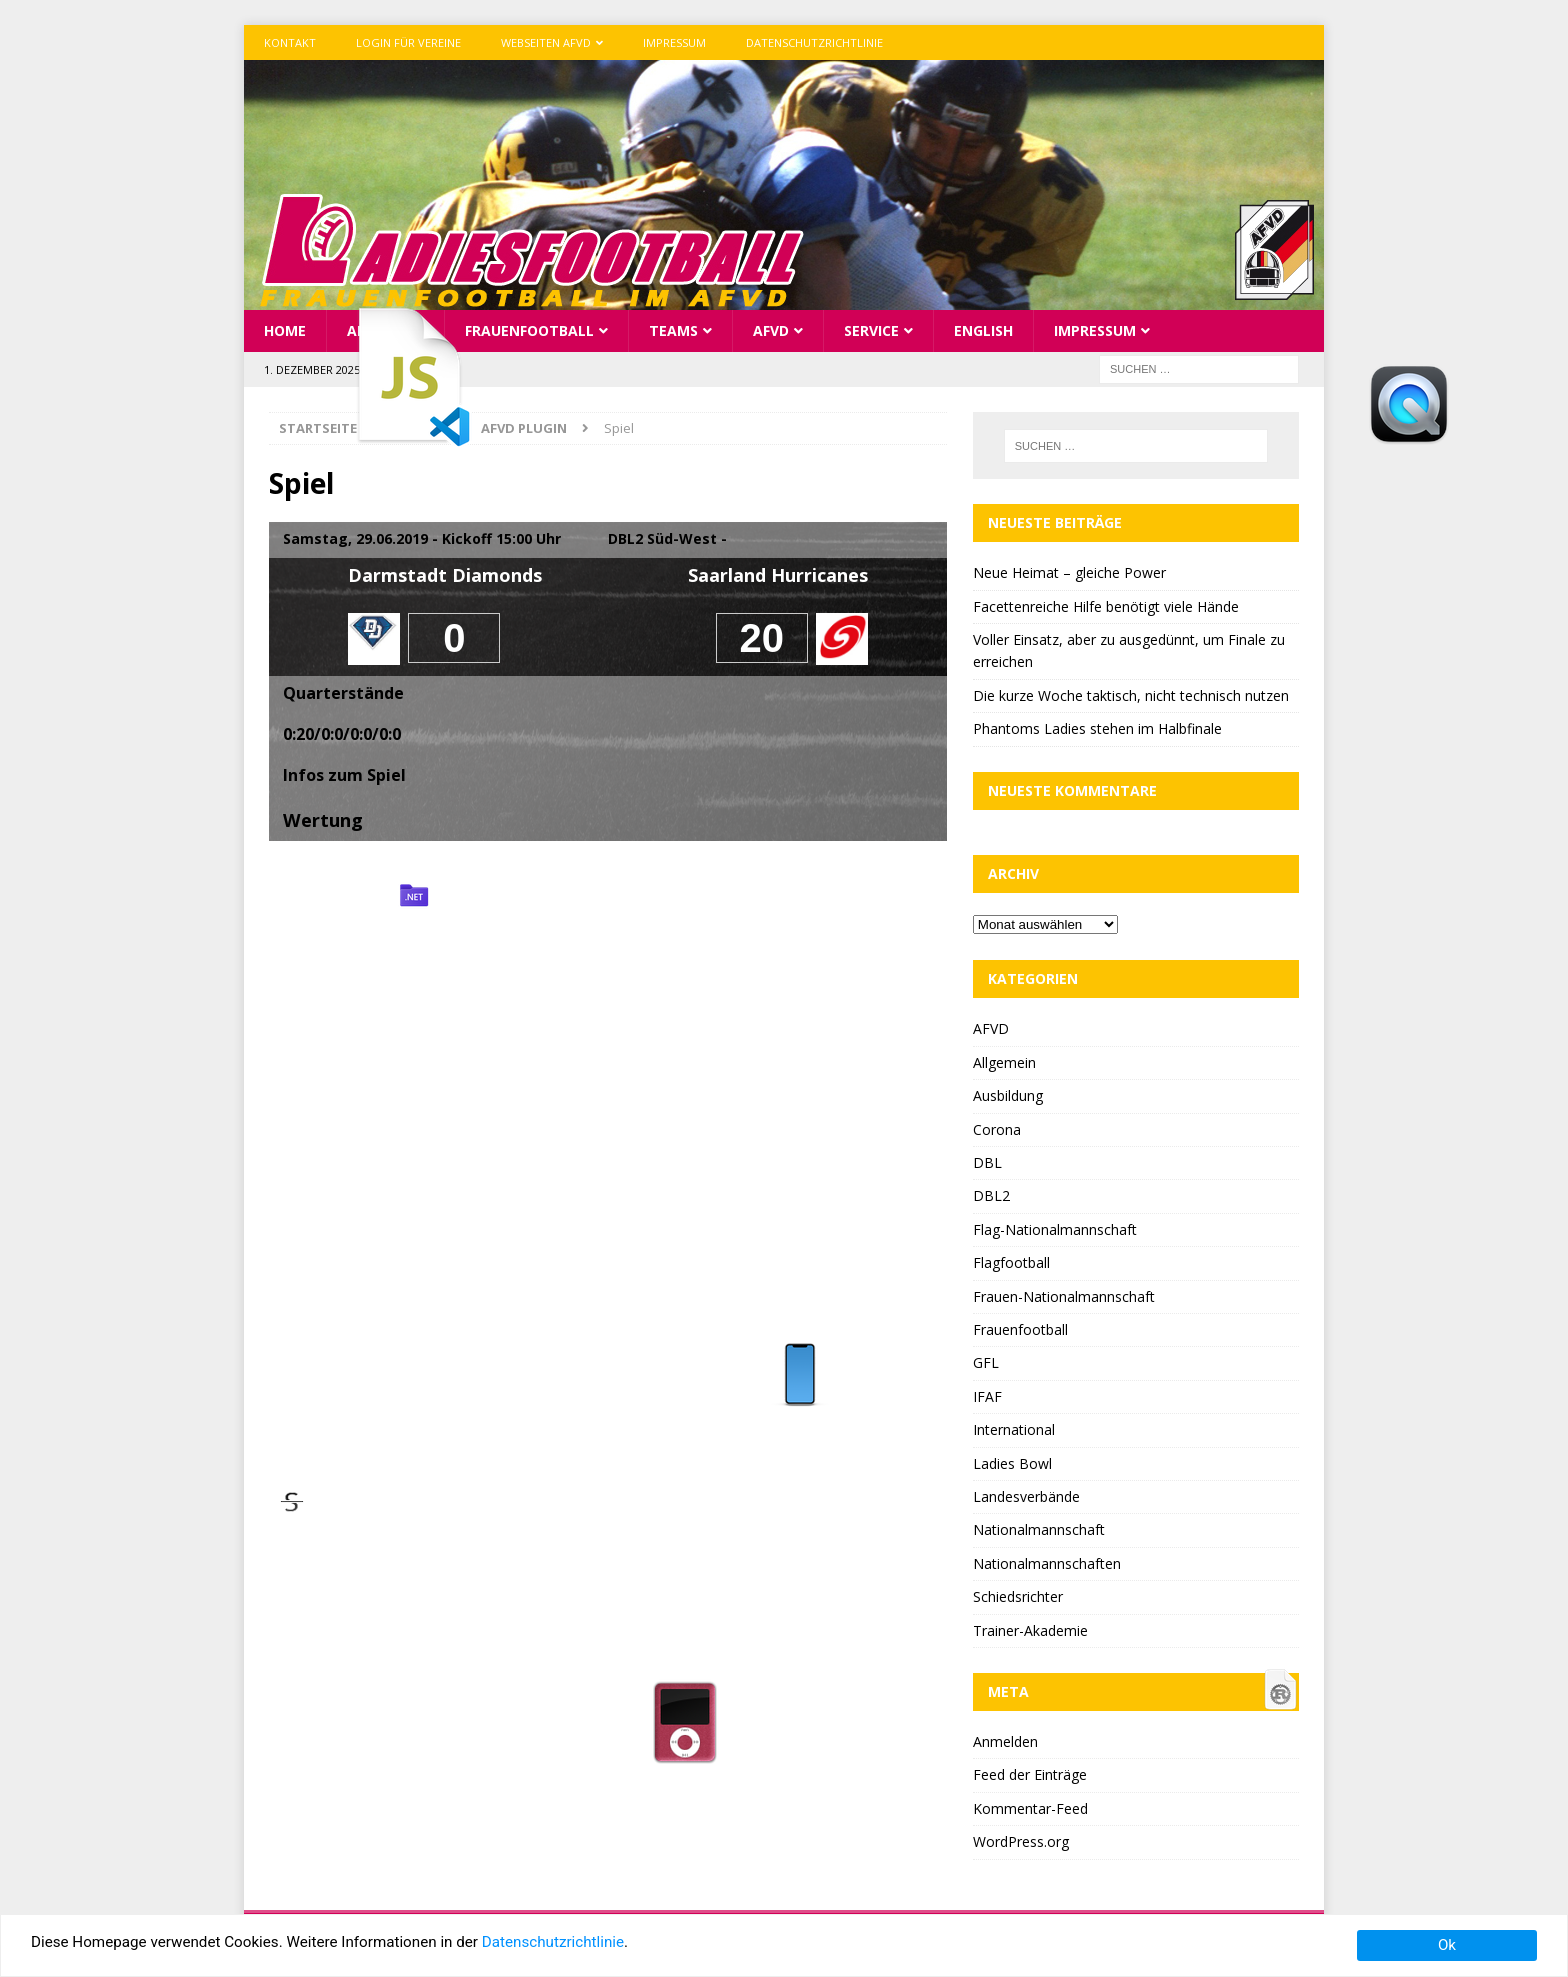 The width and height of the screenshot is (1568, 1977). What do you see at coordinates (414, 896) in the screenshot?
I see `folder containing .NET framework files` at bounding box center [414, 896].